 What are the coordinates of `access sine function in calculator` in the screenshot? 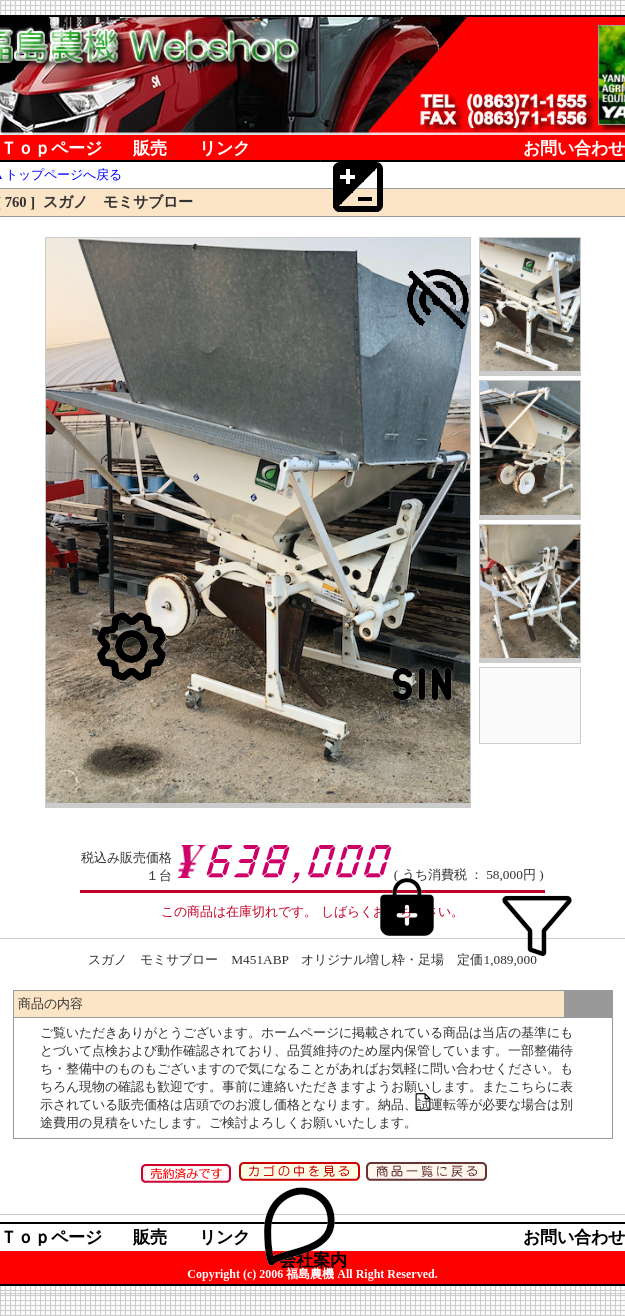 It's located at (422, 684).